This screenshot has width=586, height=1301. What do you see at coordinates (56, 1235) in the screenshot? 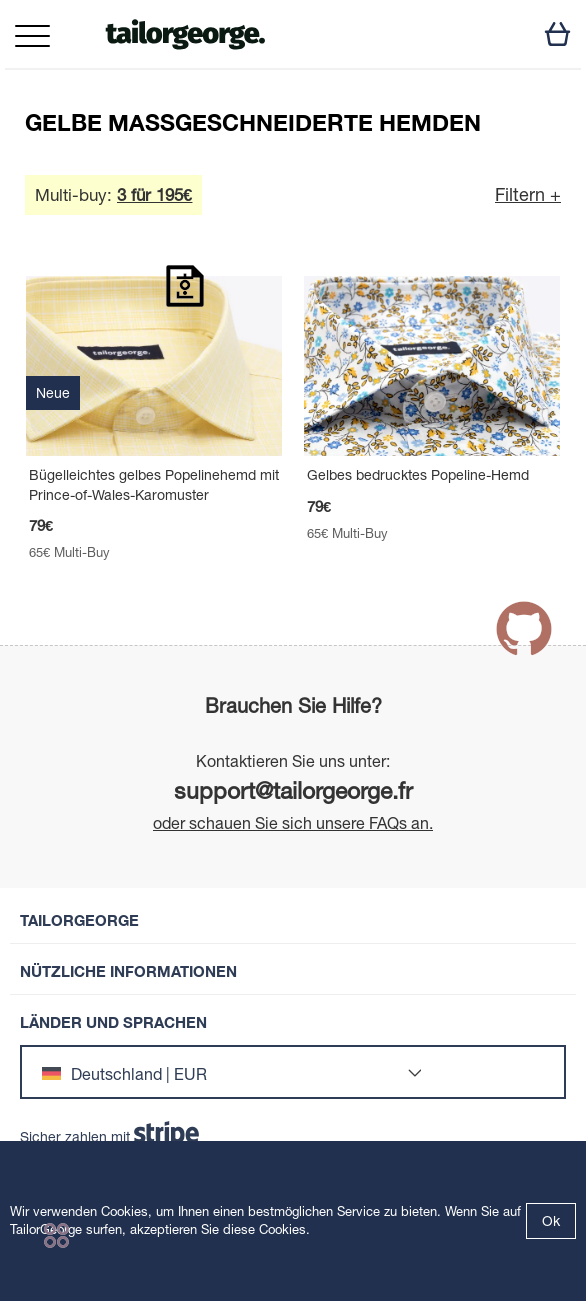
I see `open app drawer or menu` at bounding box center [56, 1235].